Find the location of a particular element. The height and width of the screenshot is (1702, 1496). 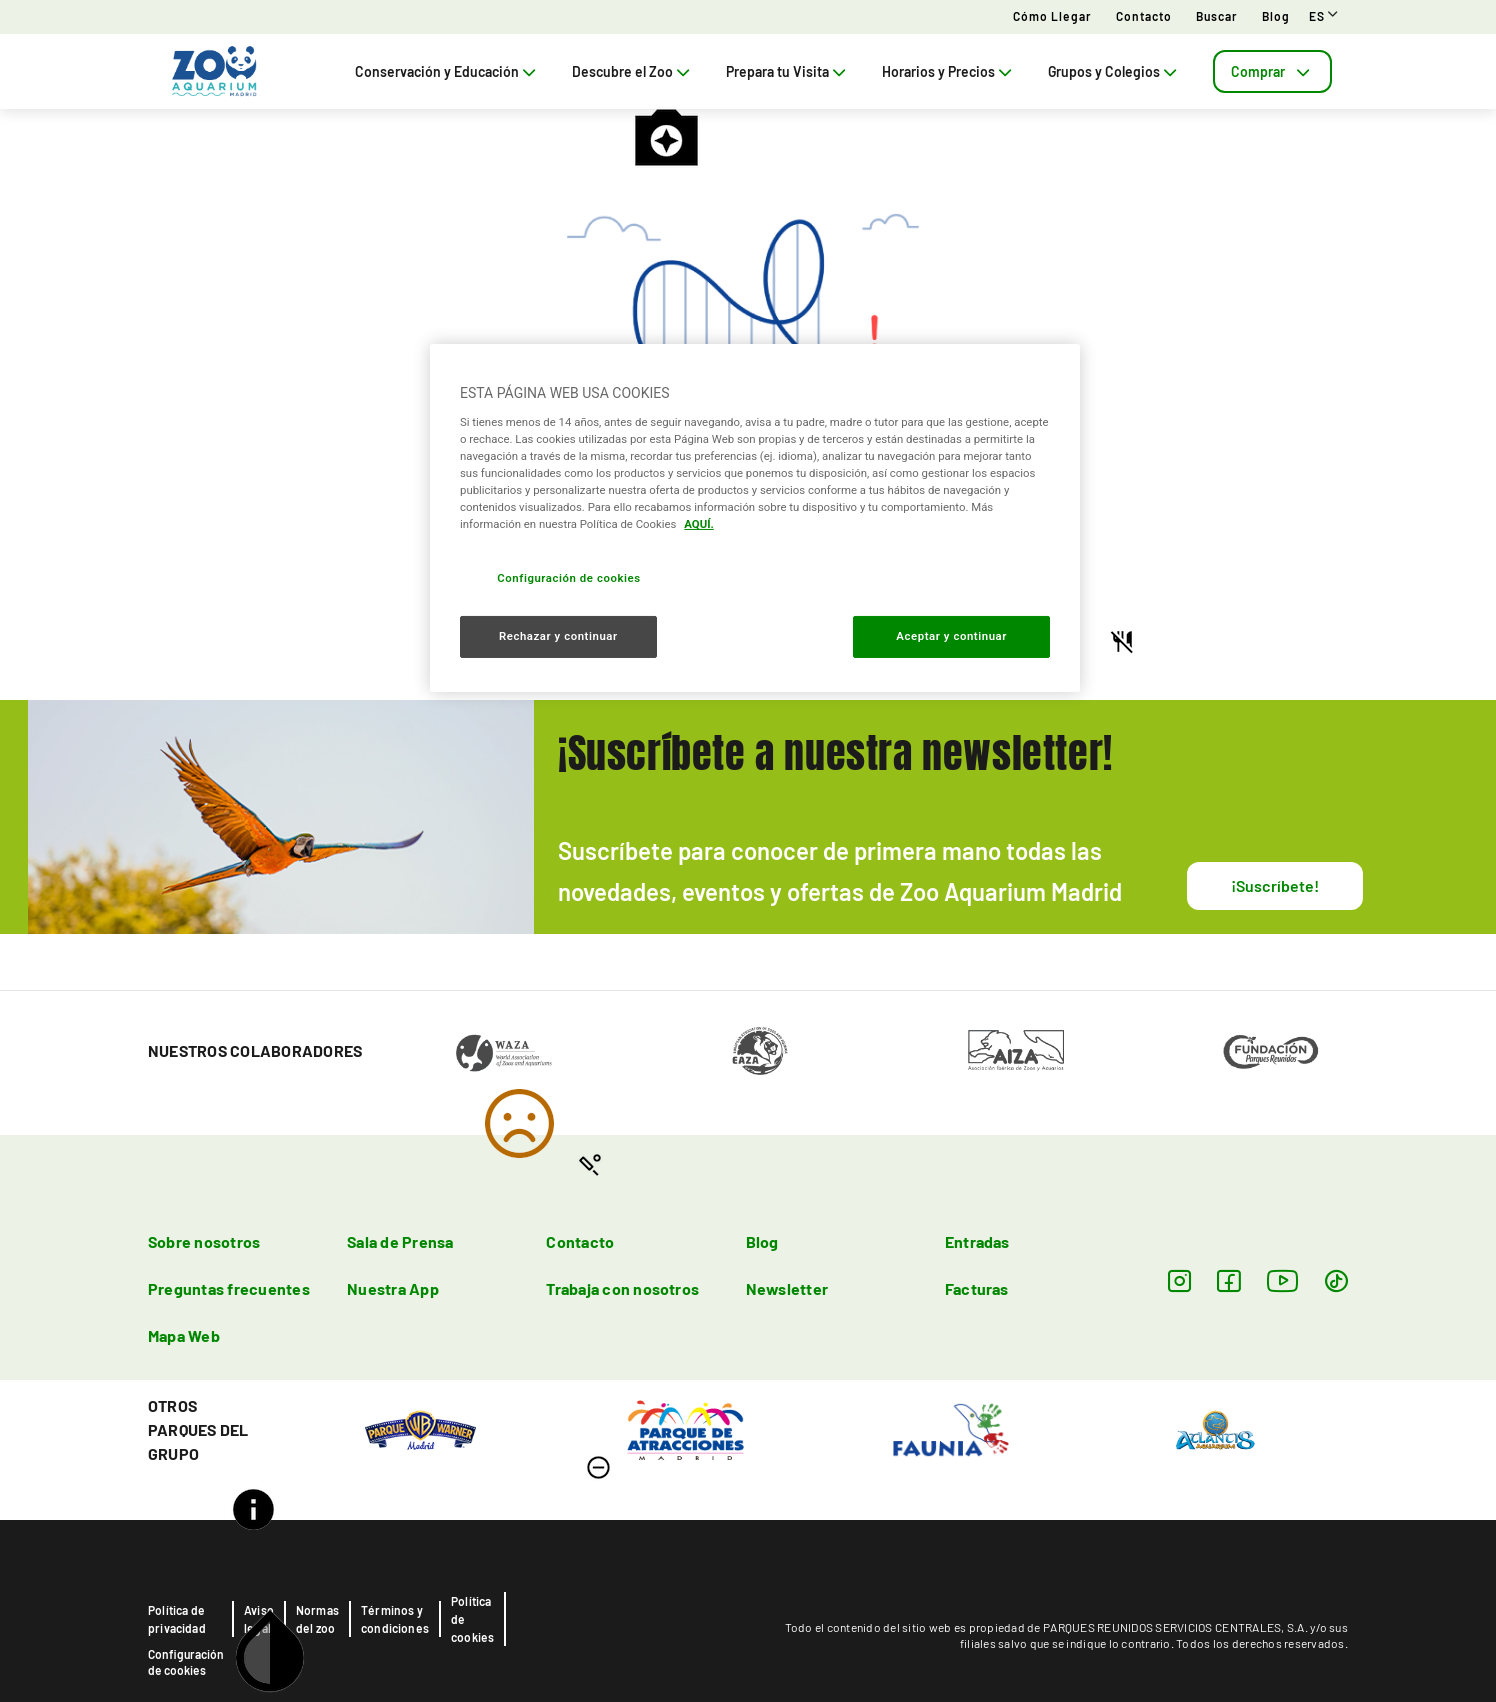

indicate negative feedback or dissatisfaction is located at coordinates (519, 1123).